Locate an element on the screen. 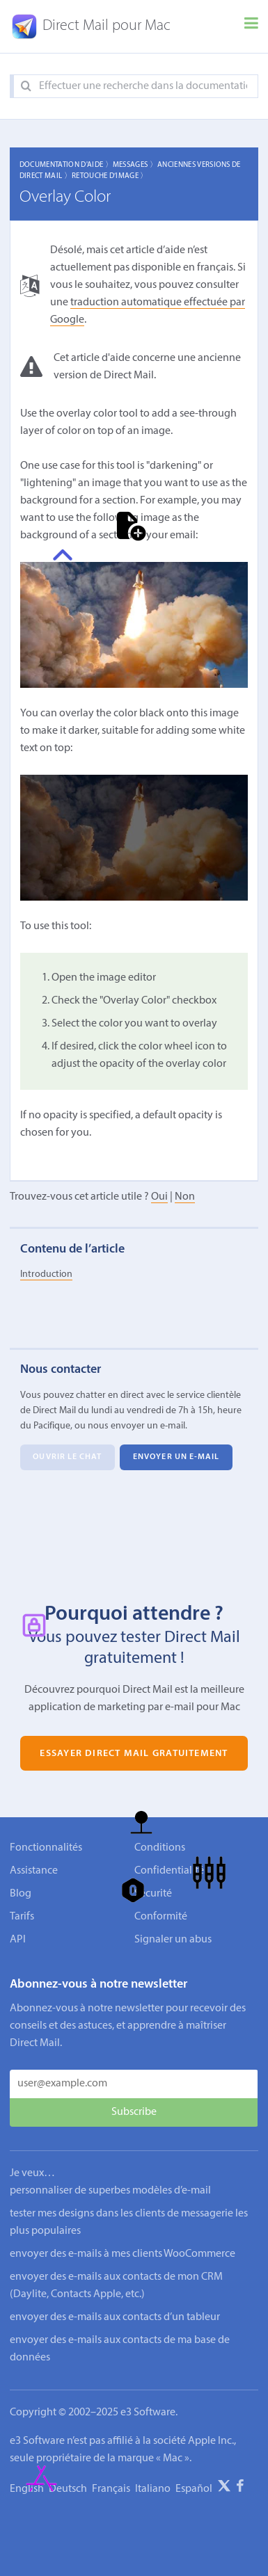 This screenshot has width=268, height=2576. open the app store is located at coordinates (41, 2479).